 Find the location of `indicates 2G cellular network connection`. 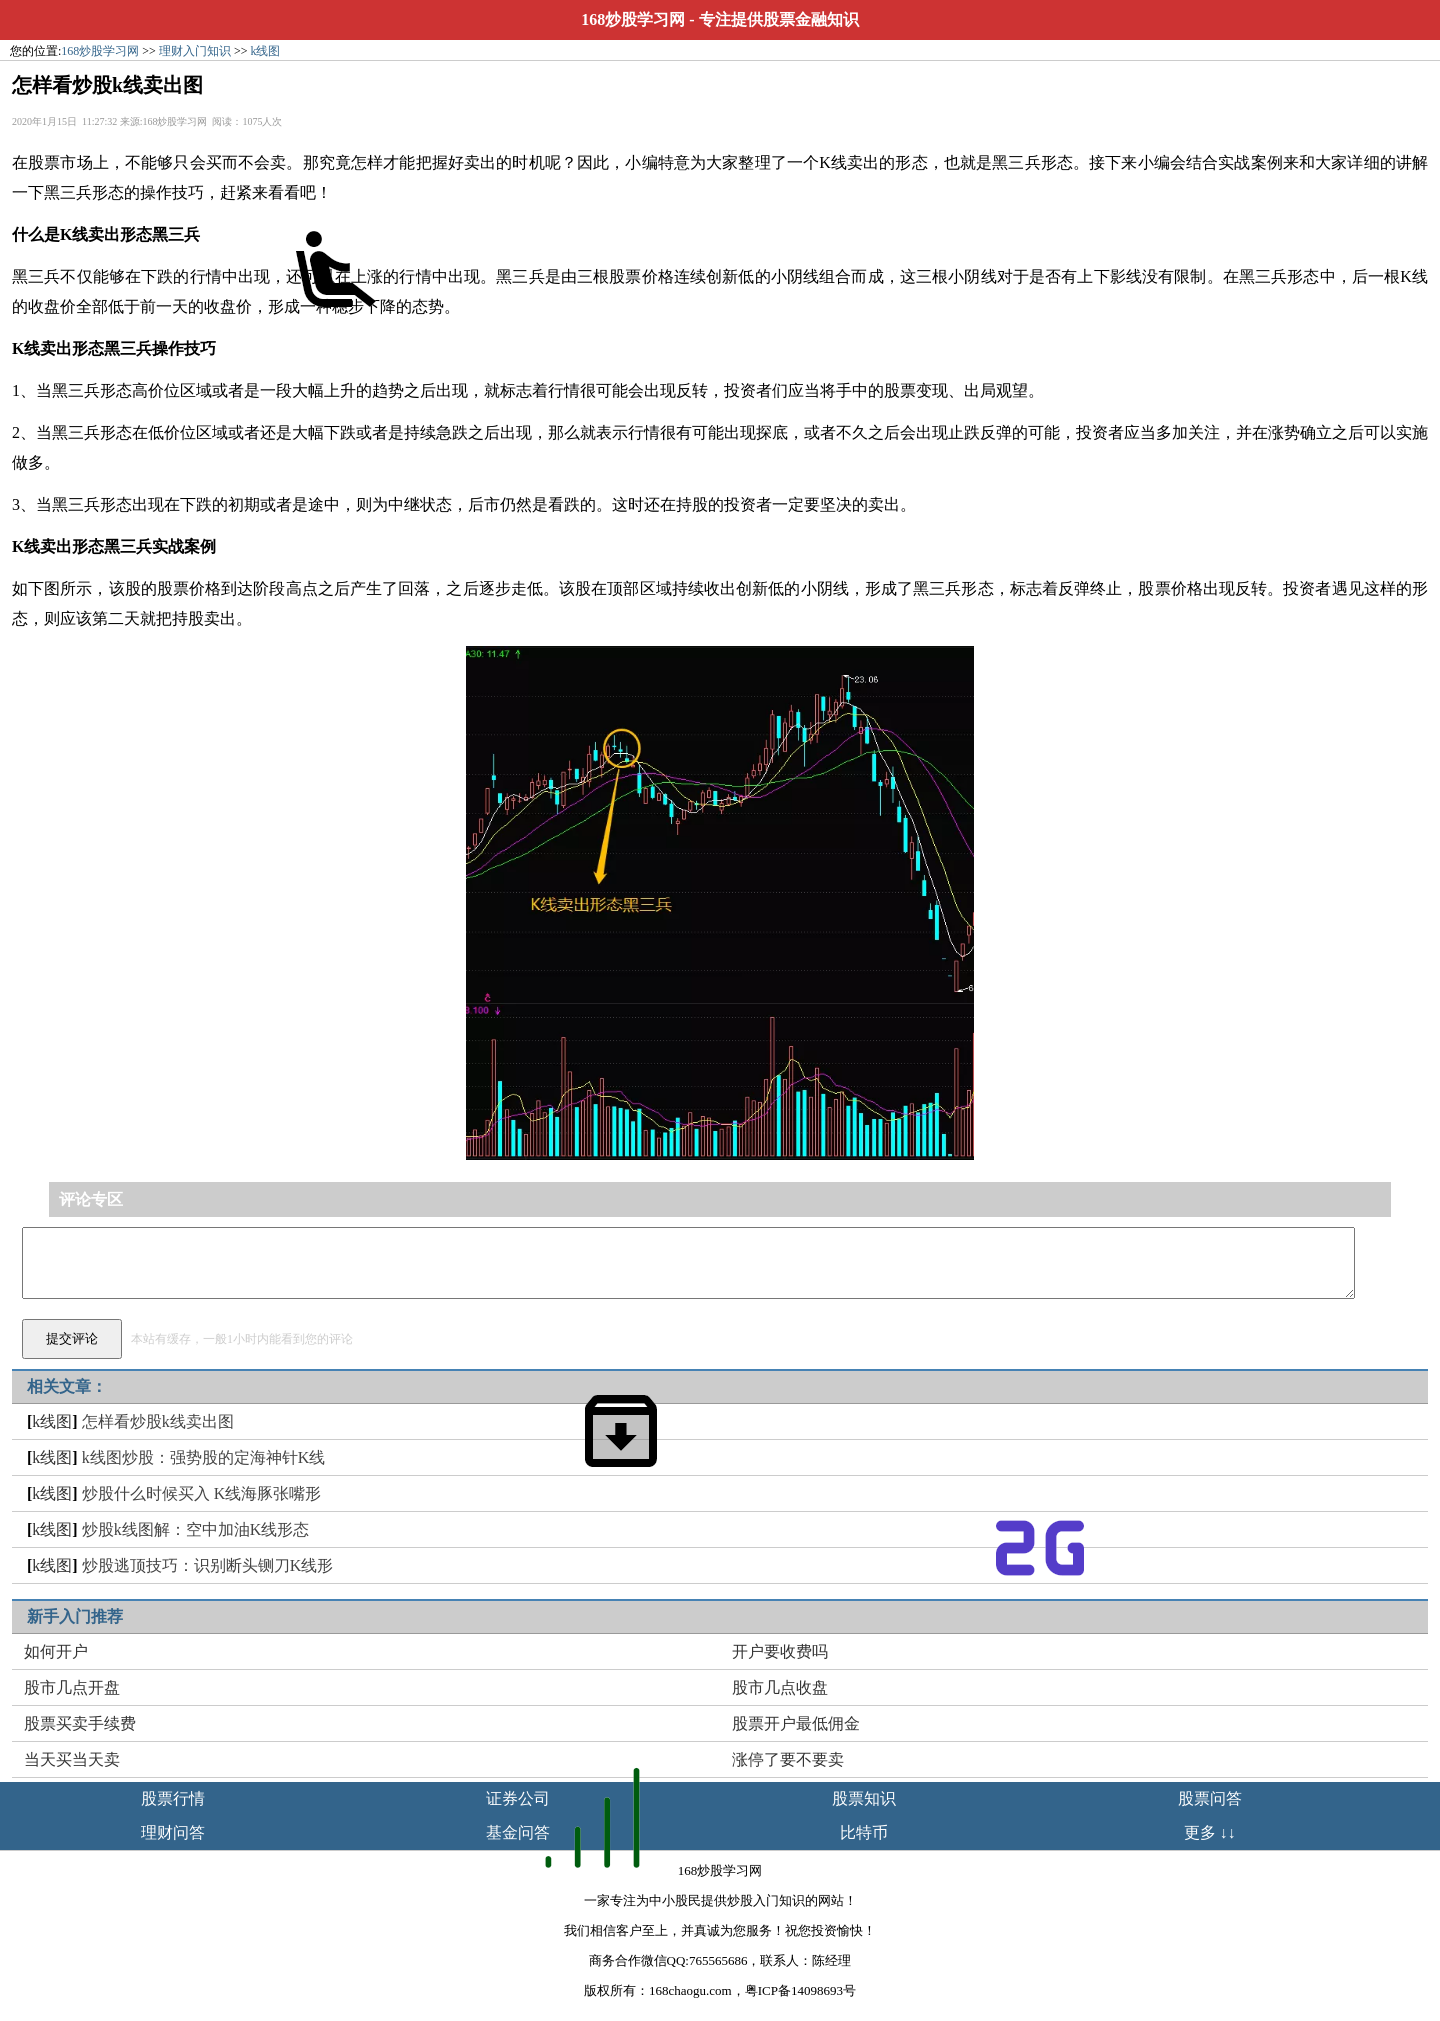

indicates 2G cellular network connection is located at coordinates (1040, 1548).